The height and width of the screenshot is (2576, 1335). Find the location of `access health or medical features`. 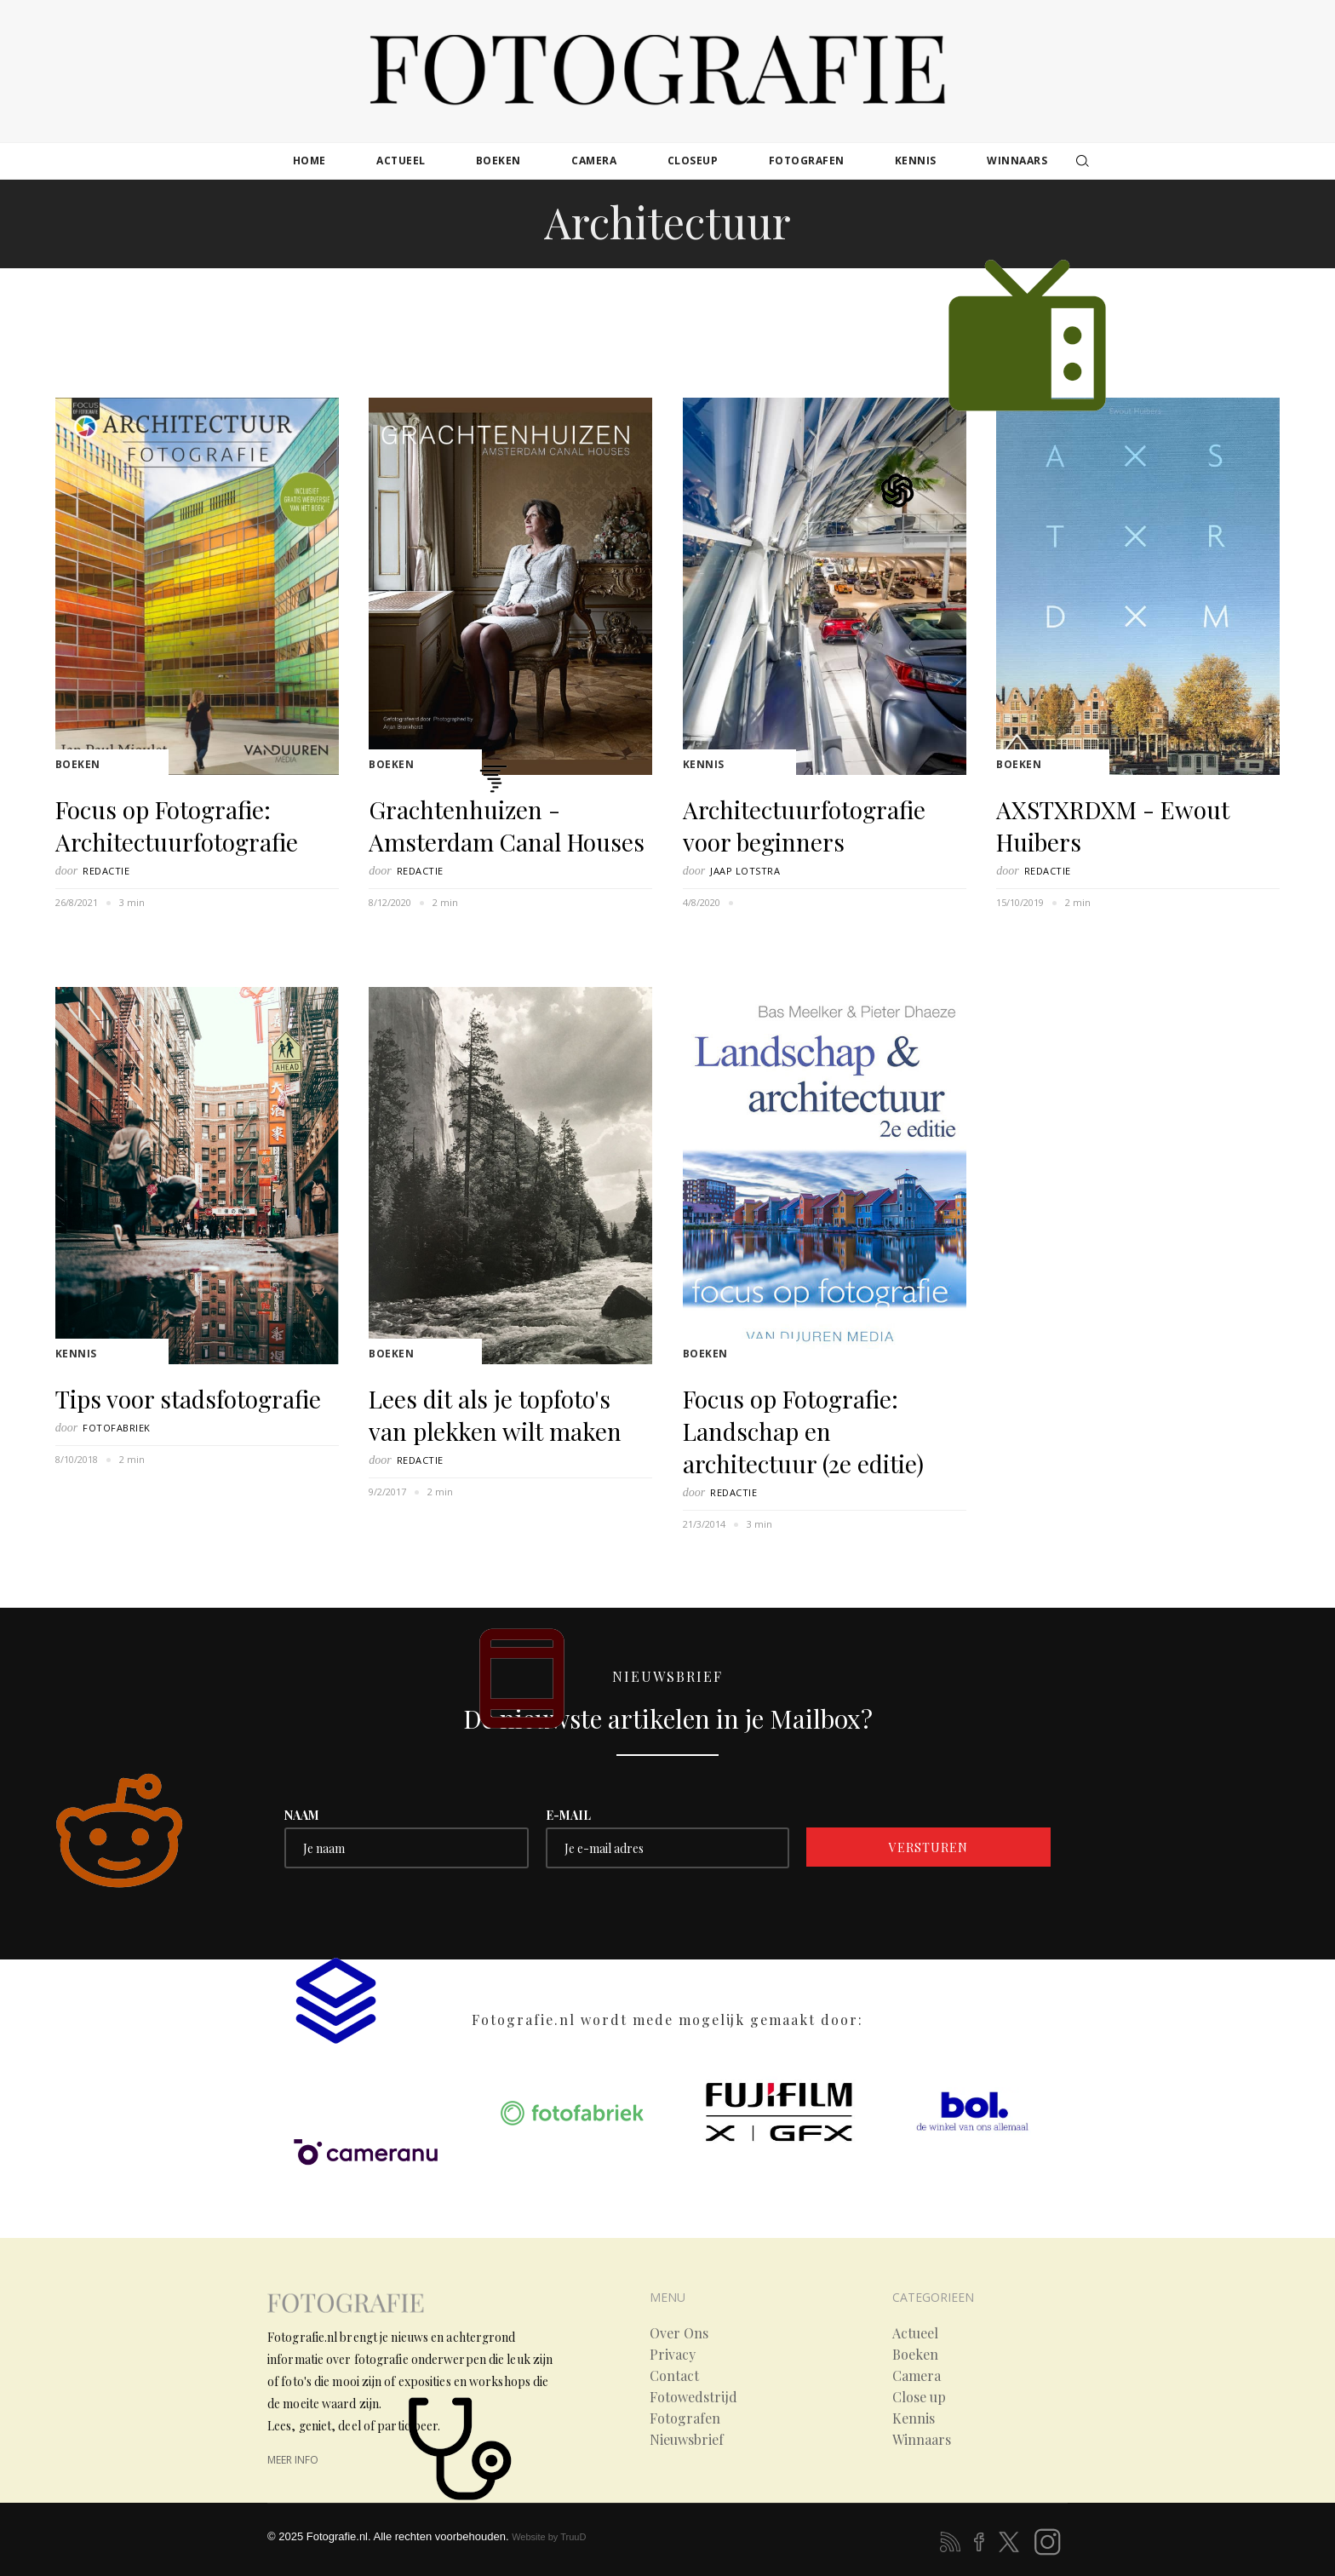

access health or medical features is located at coordinates (452, 2445).